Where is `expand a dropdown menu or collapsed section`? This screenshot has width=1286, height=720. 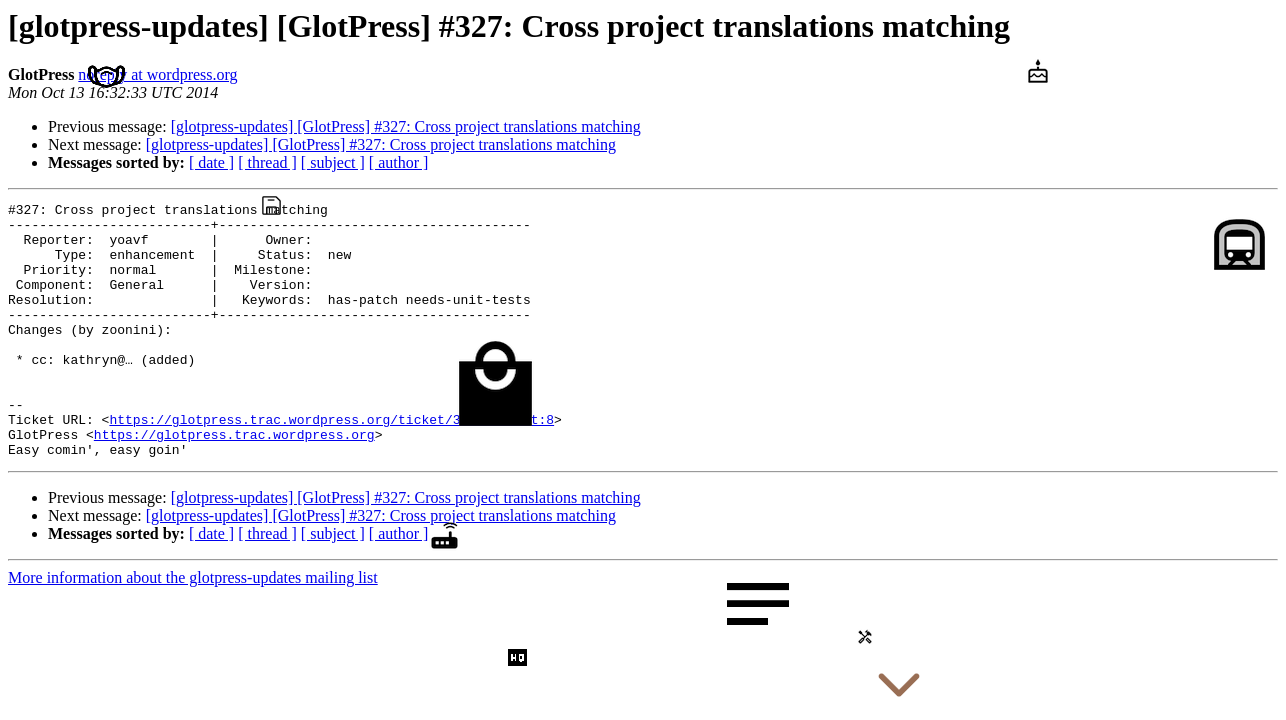 expand a dropdown menu or collapsed section is located at coordinates (899, 685).